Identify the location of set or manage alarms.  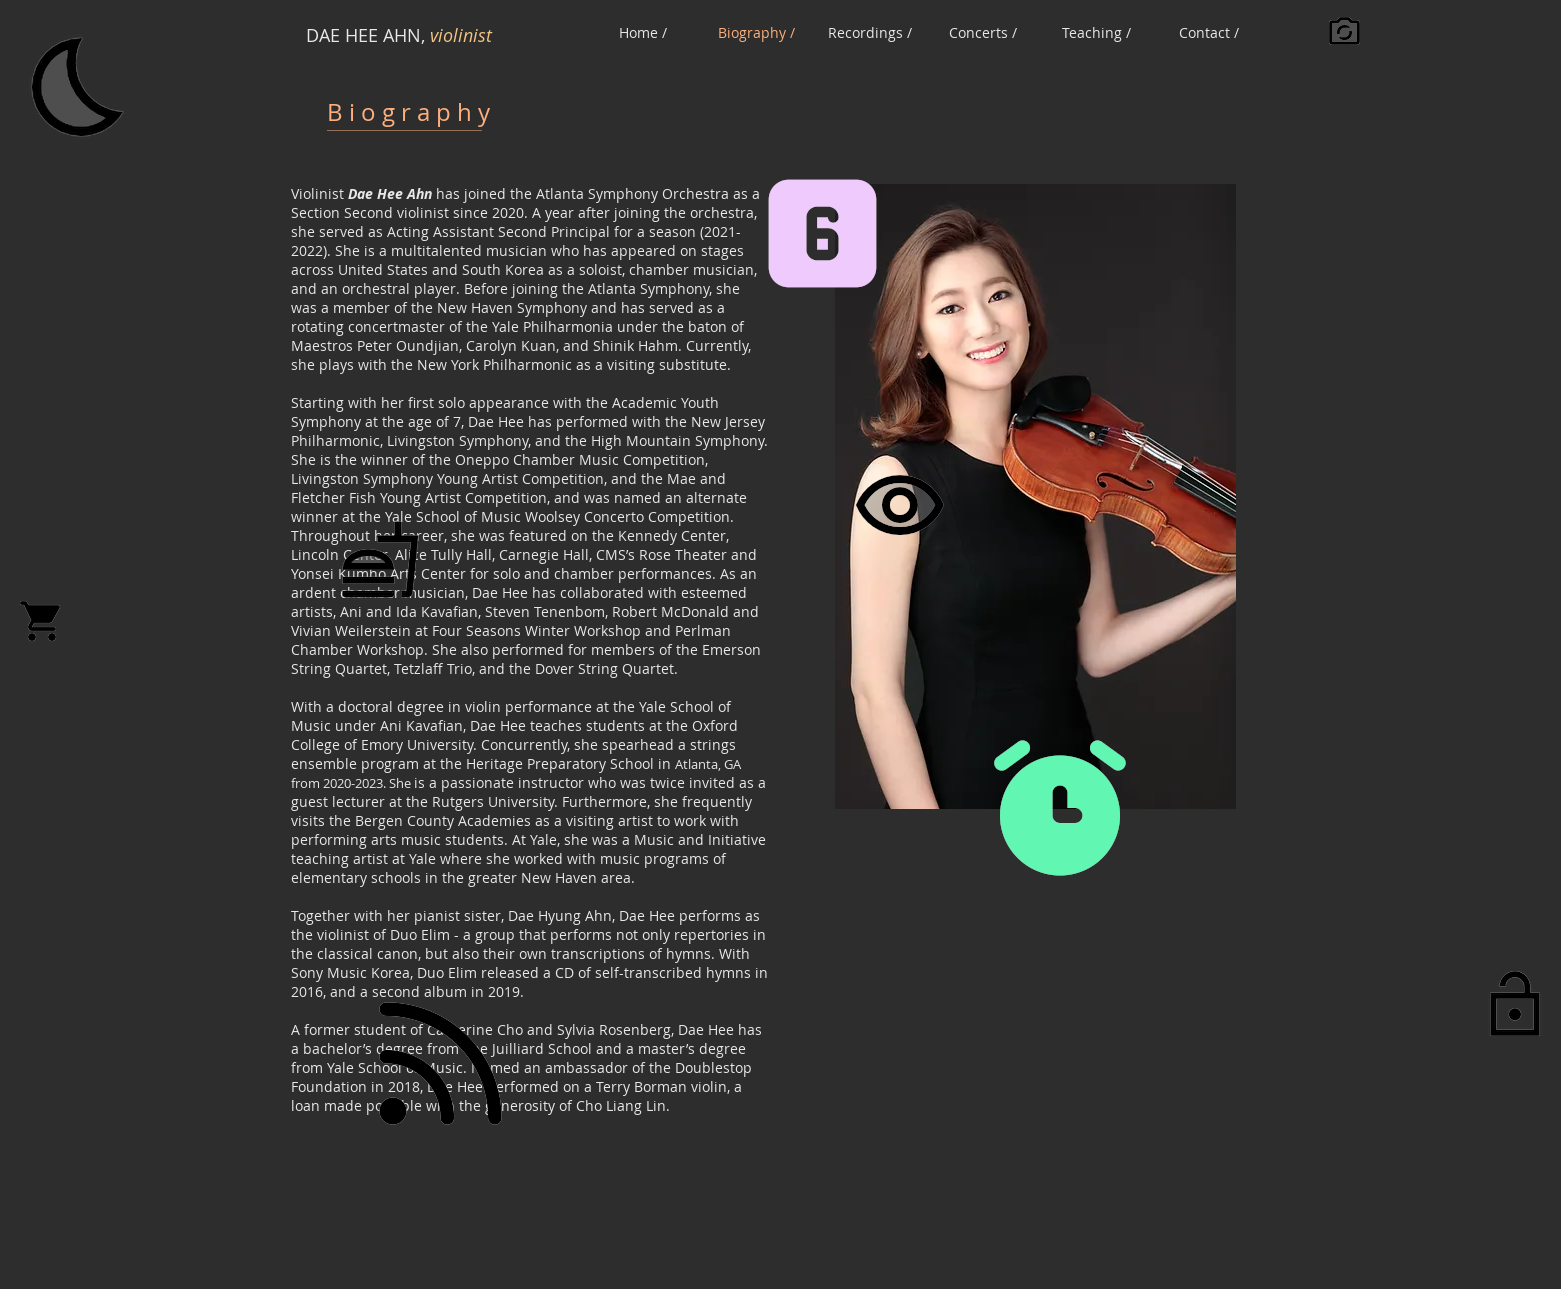
(1060, 808).